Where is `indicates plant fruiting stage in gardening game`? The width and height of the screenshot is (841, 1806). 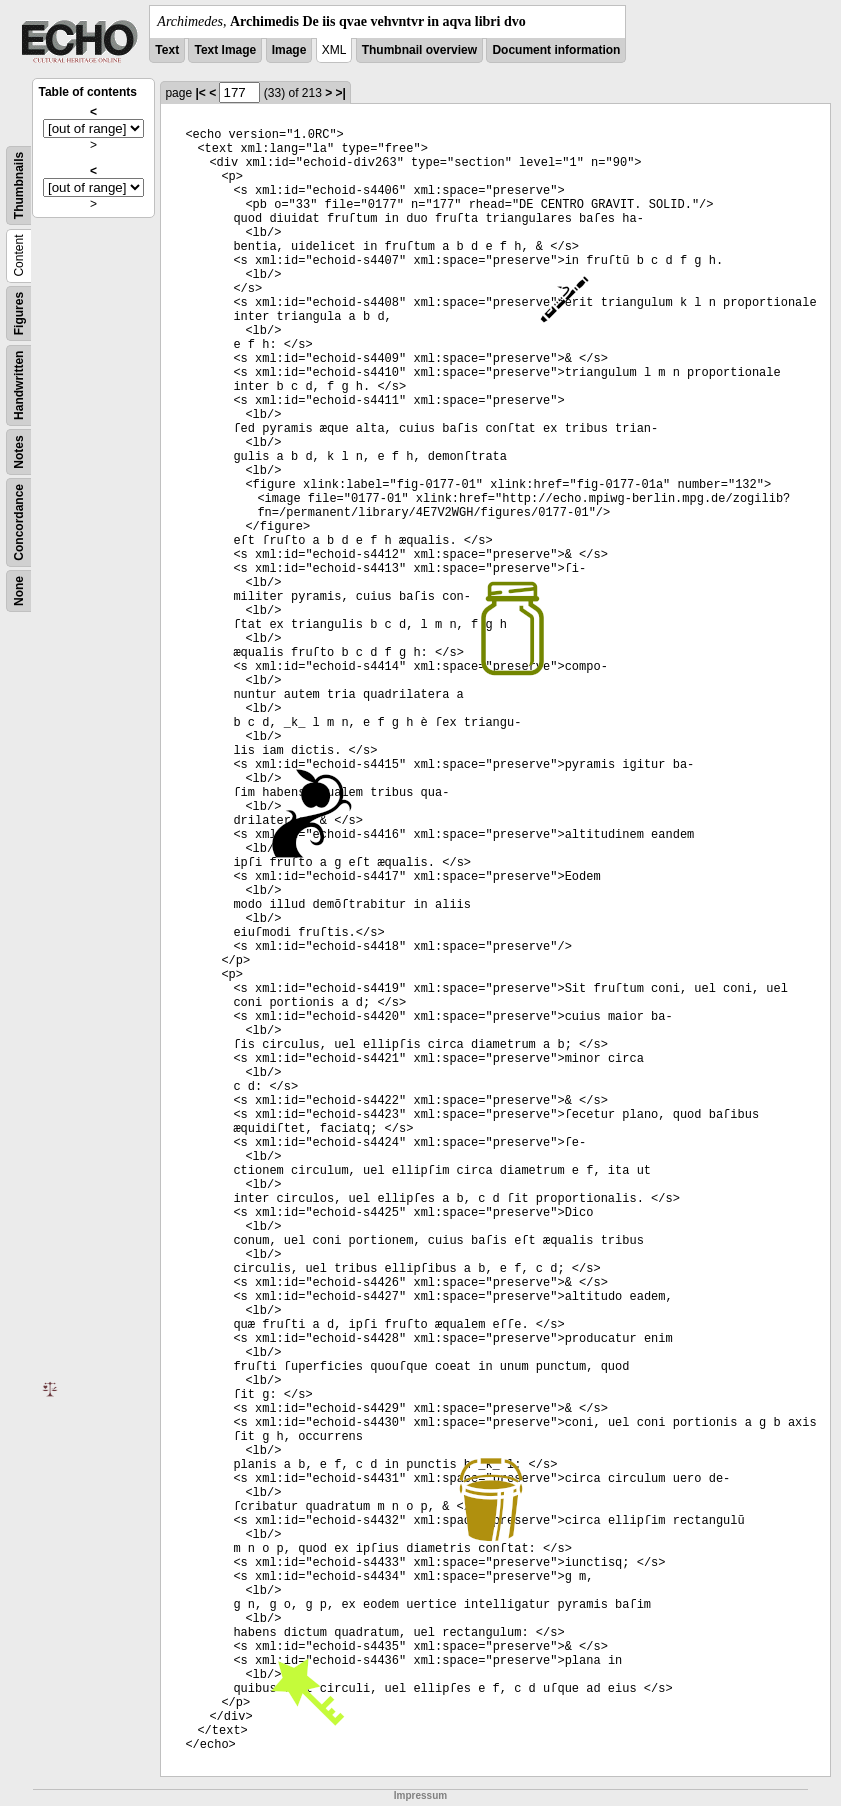 indicates plant fruiting stage in gardening game is located at coordinates (309, 813).